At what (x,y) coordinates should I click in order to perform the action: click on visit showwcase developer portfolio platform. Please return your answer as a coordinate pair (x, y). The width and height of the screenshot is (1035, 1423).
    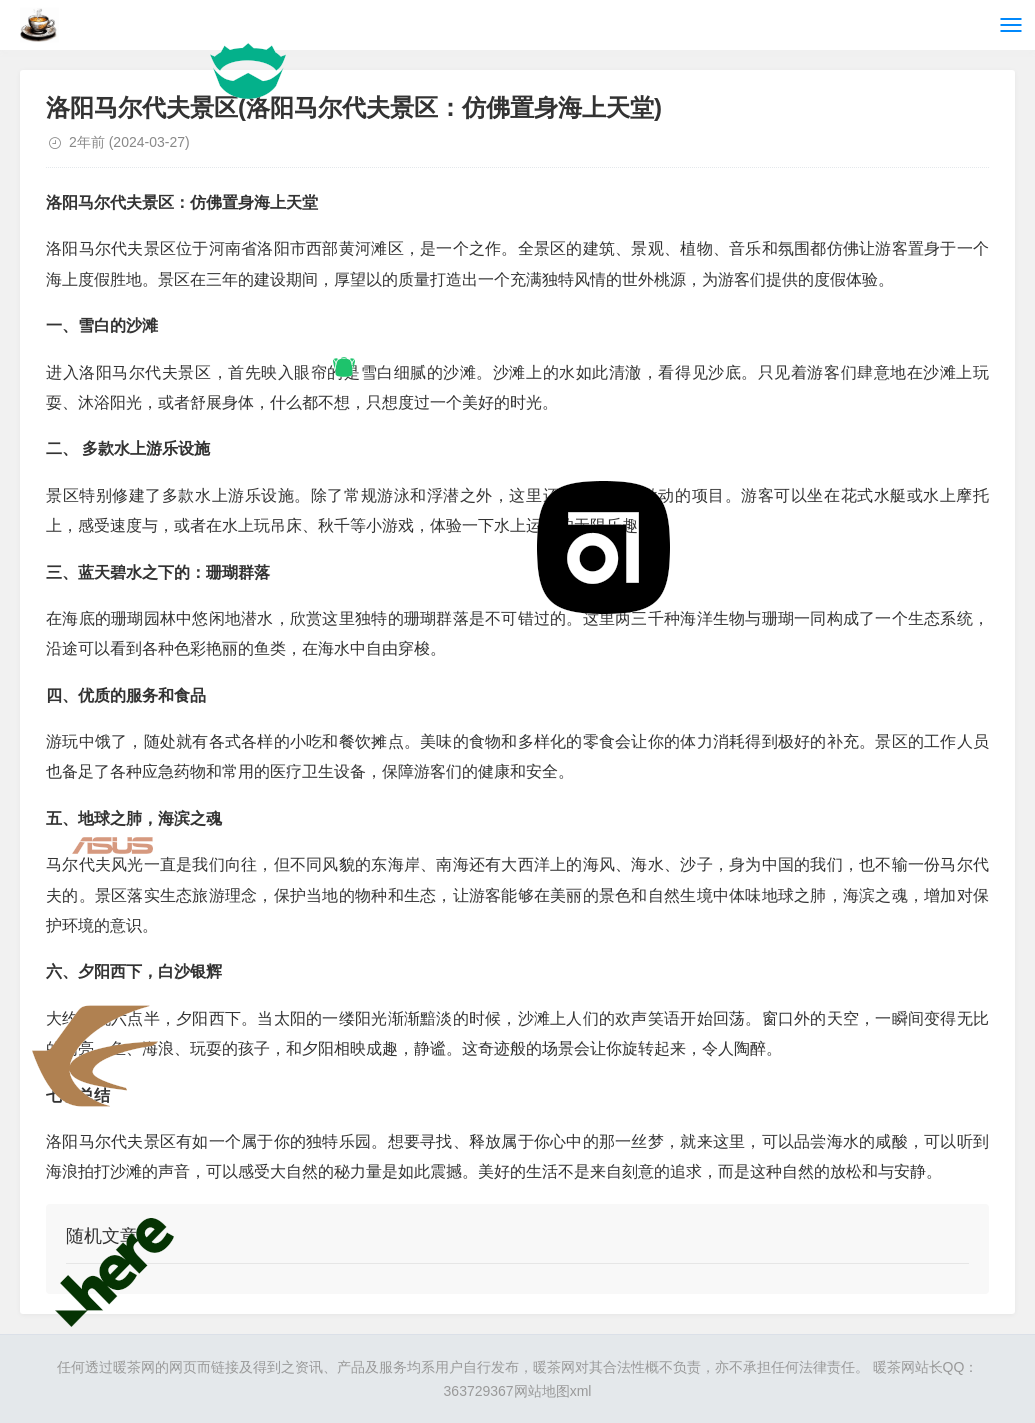
    Looking at the image, I should click on (344, 367).